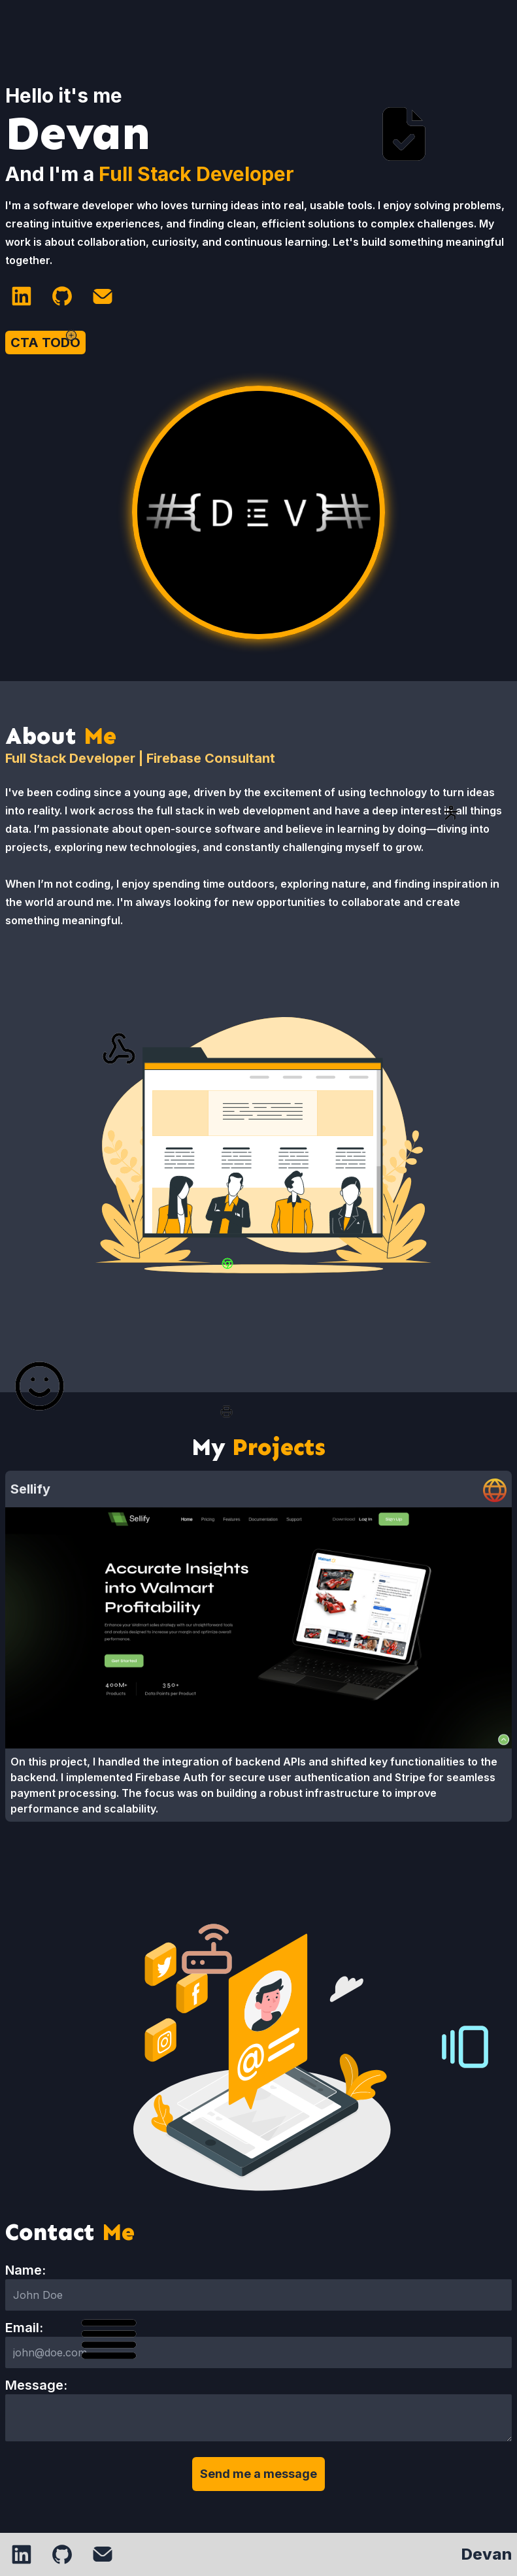 This screenshot has width=517, height=2576. Describe the element at coordinates (108, 2340) in the screenshot. I see `justify text alignment` at that location.